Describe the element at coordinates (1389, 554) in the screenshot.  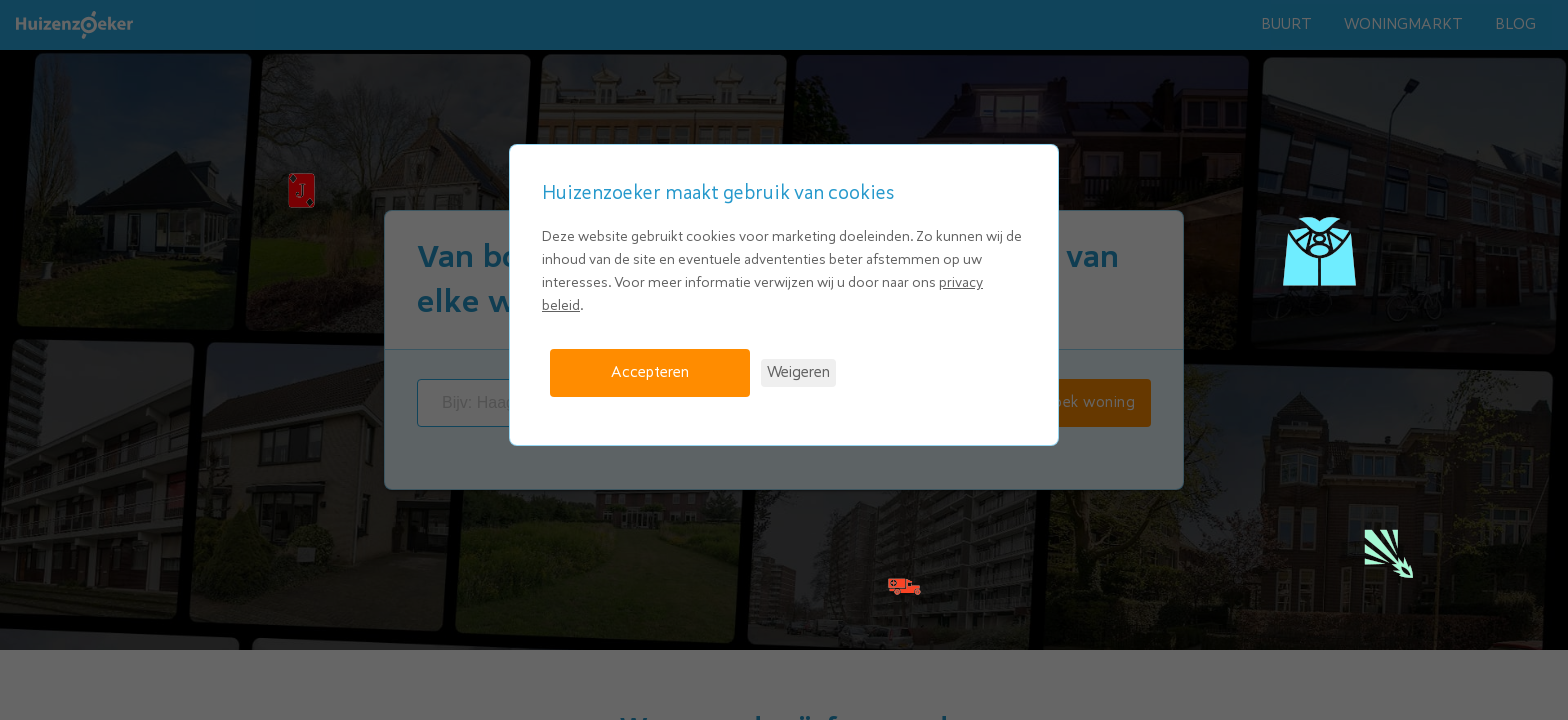
I see `incoming attack or threat warning` at that location.